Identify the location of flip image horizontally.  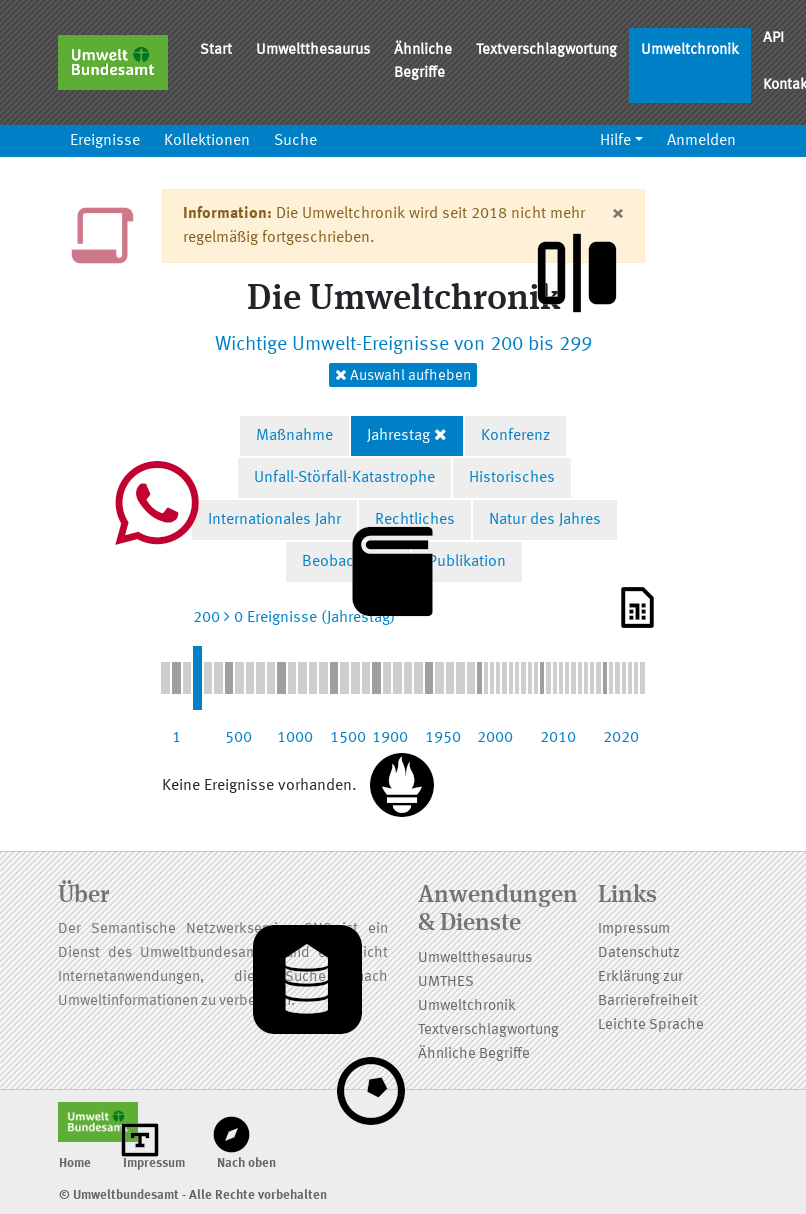
(577, 273).